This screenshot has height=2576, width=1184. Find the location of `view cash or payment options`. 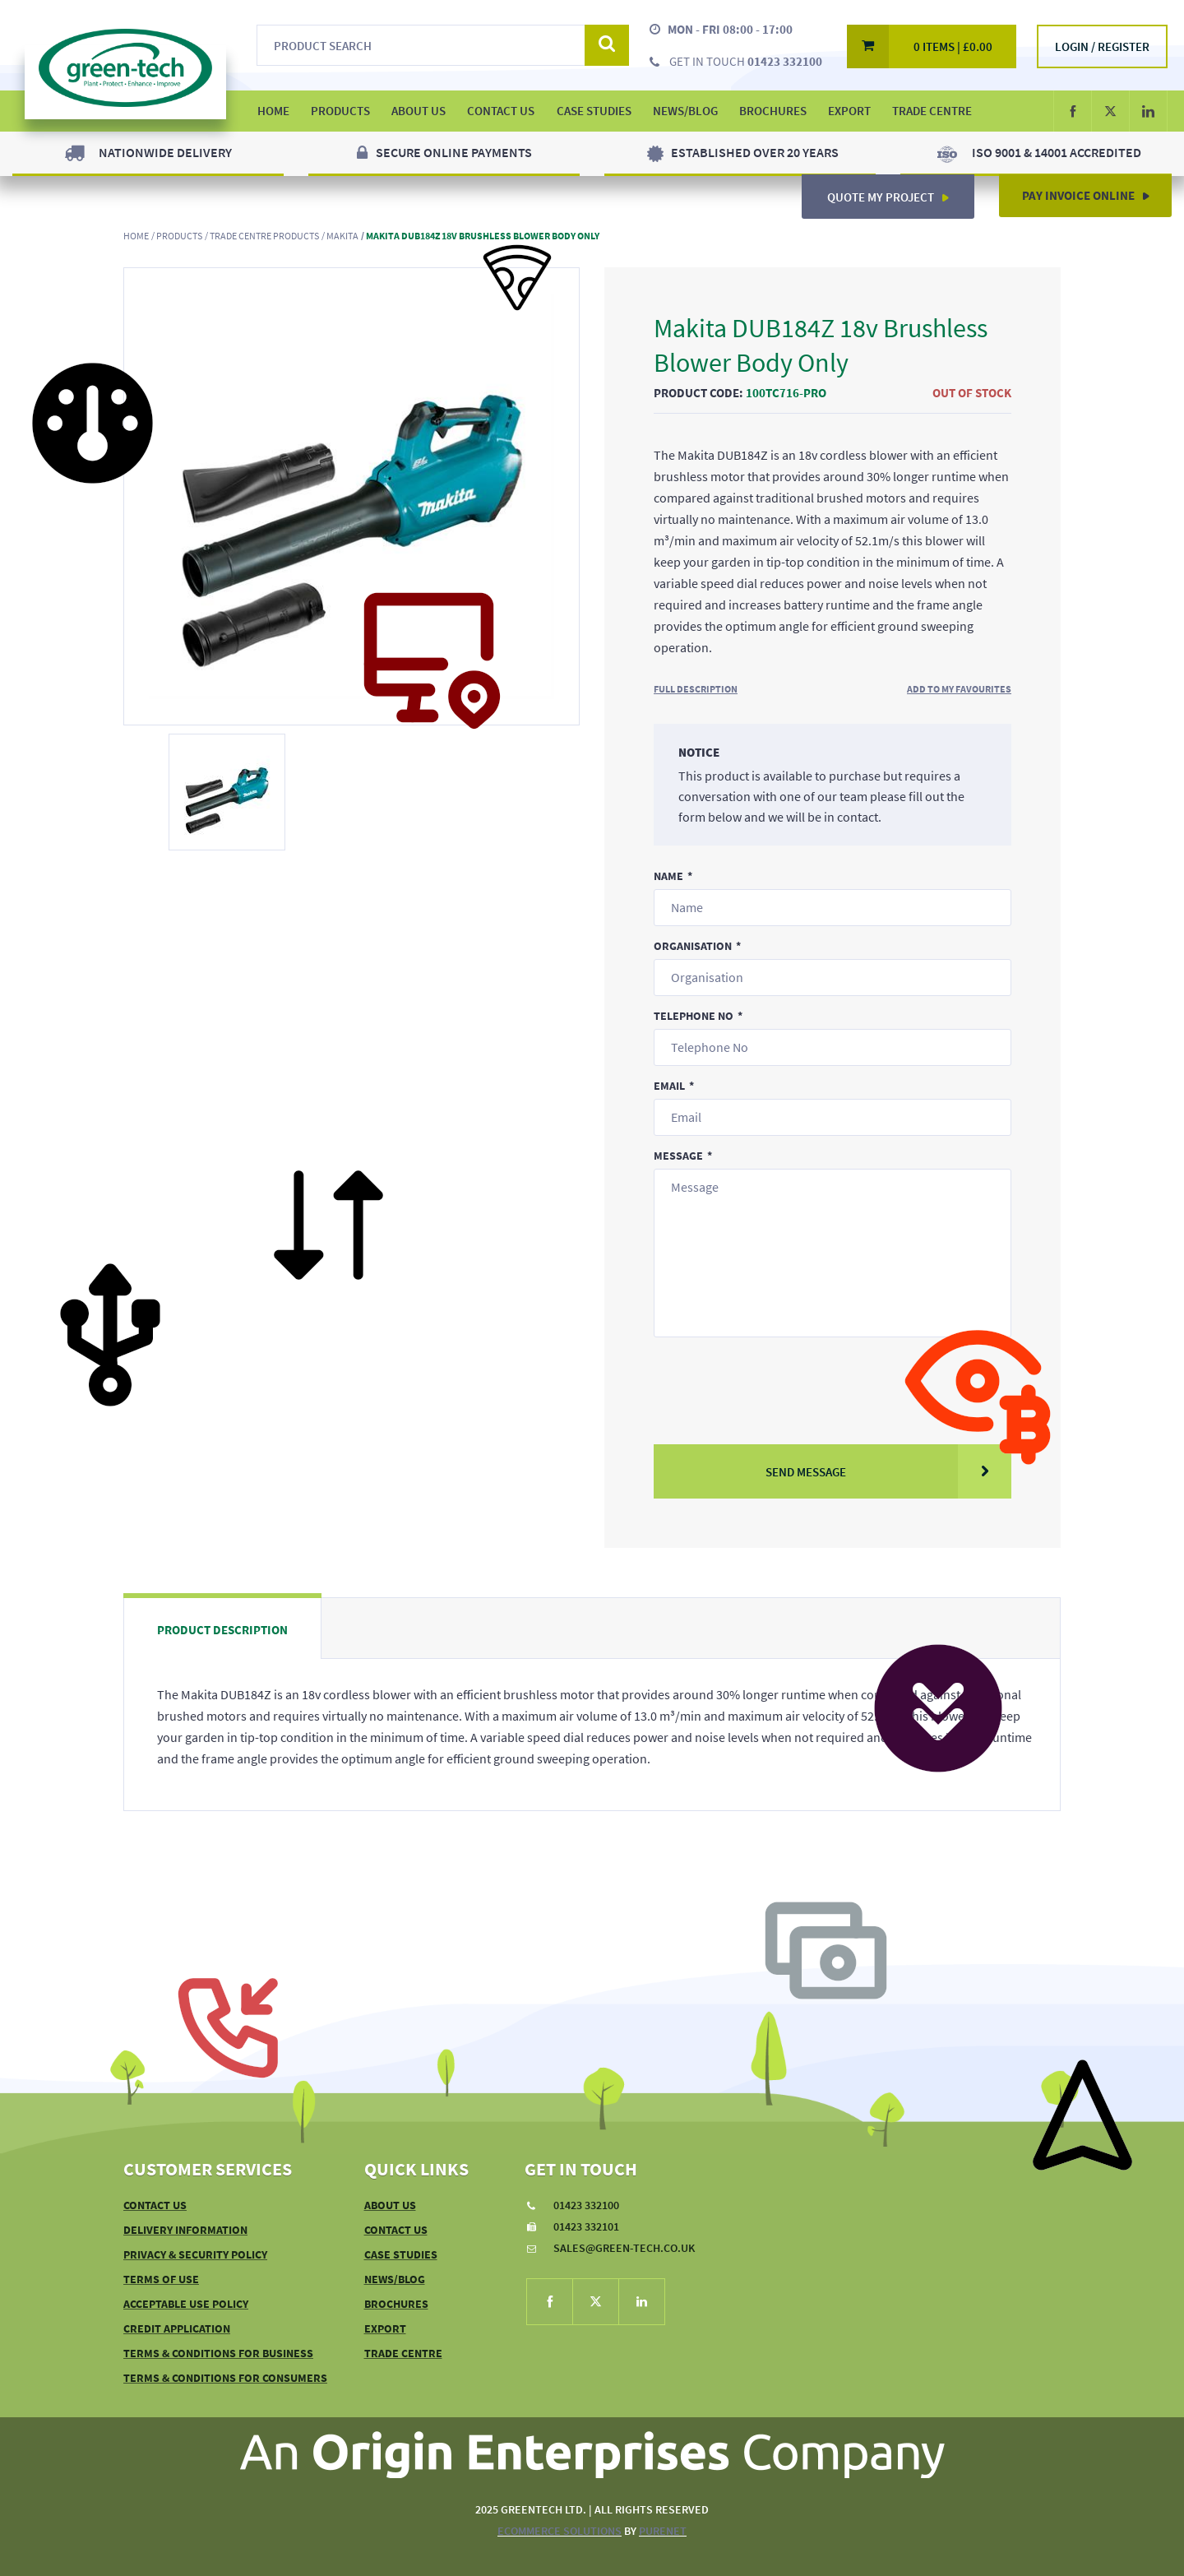

view cash or payment options is located at coordinates (826, 1950).